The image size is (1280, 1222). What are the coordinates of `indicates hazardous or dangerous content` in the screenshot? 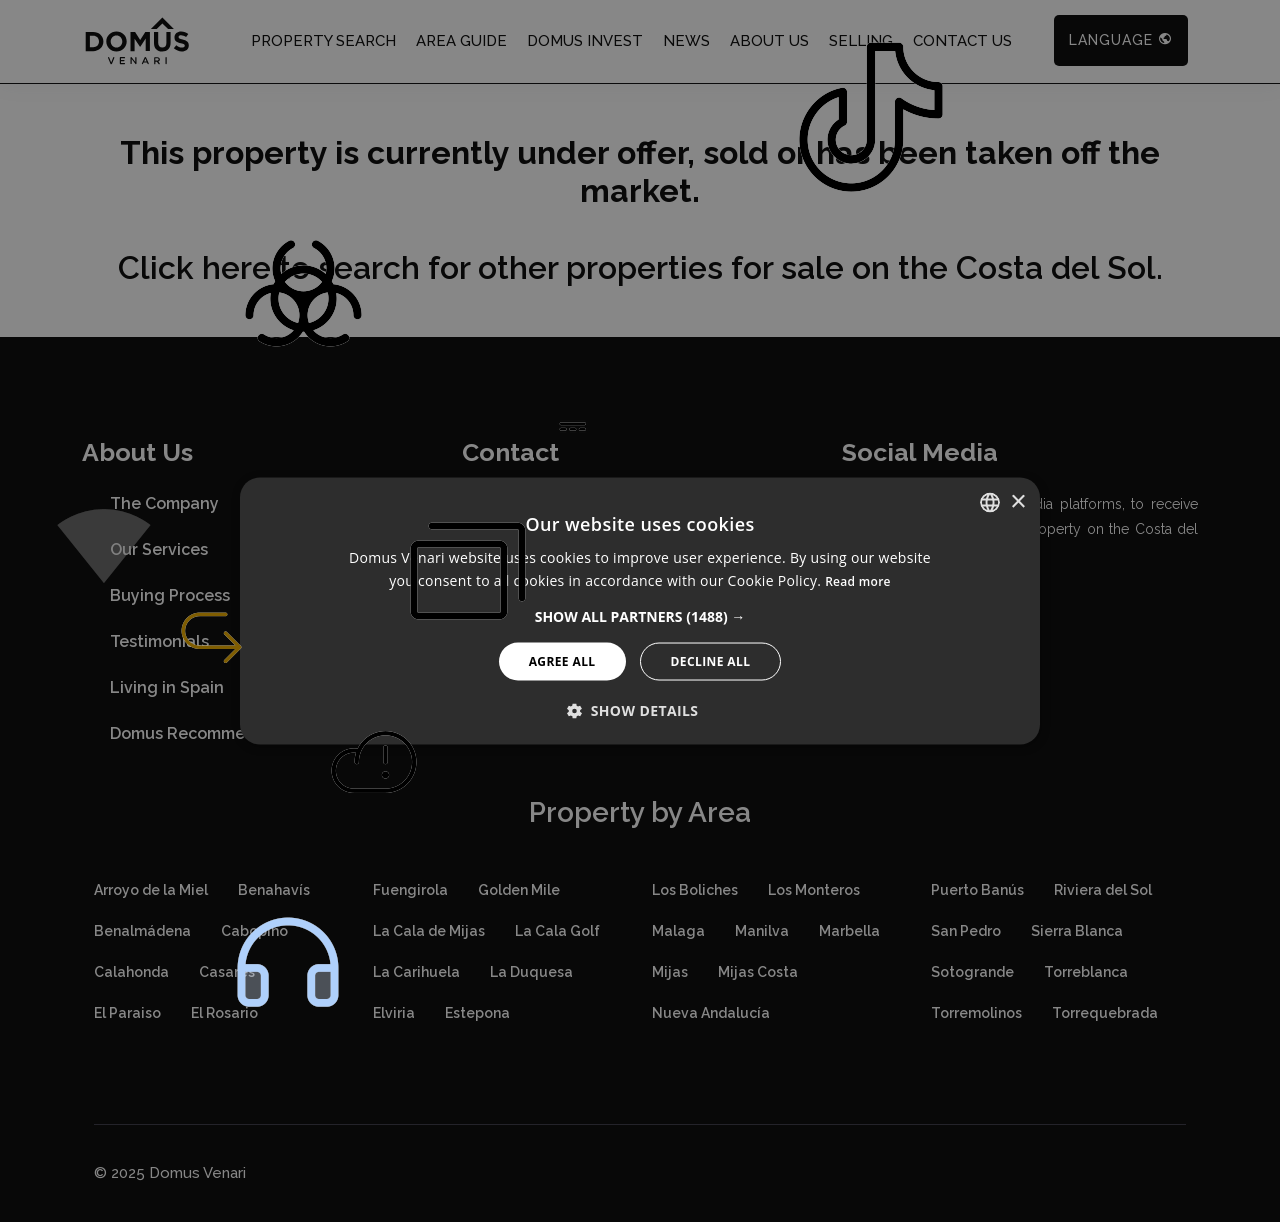 It's located at (303, 296).